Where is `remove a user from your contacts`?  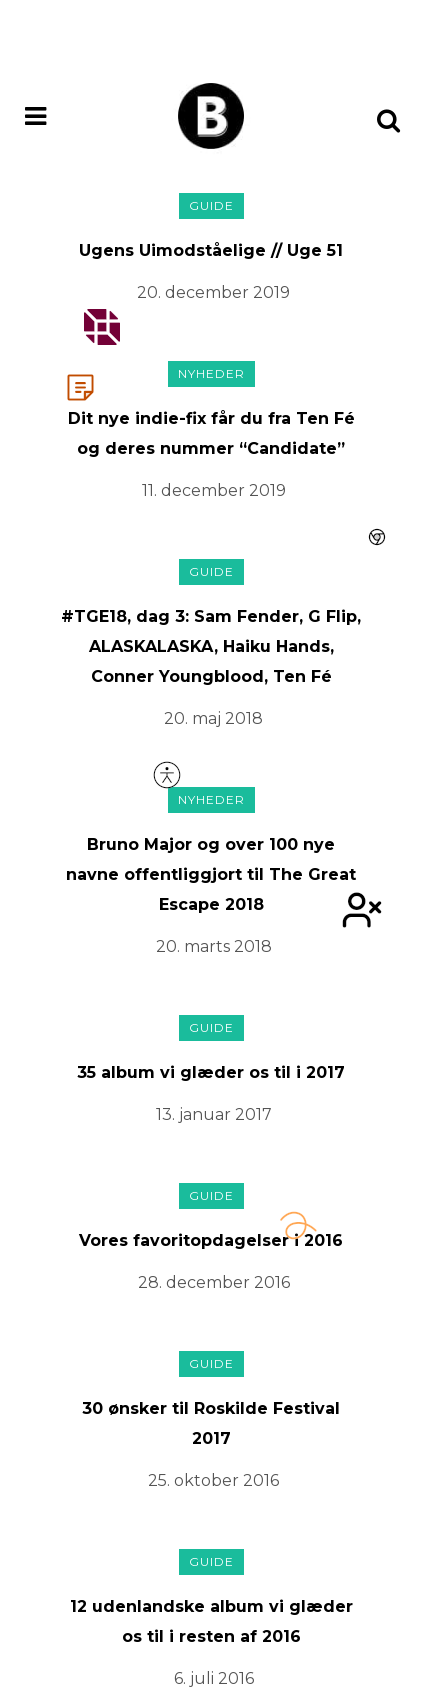 remove a user from your contacts is located at coordinates (362, 910).